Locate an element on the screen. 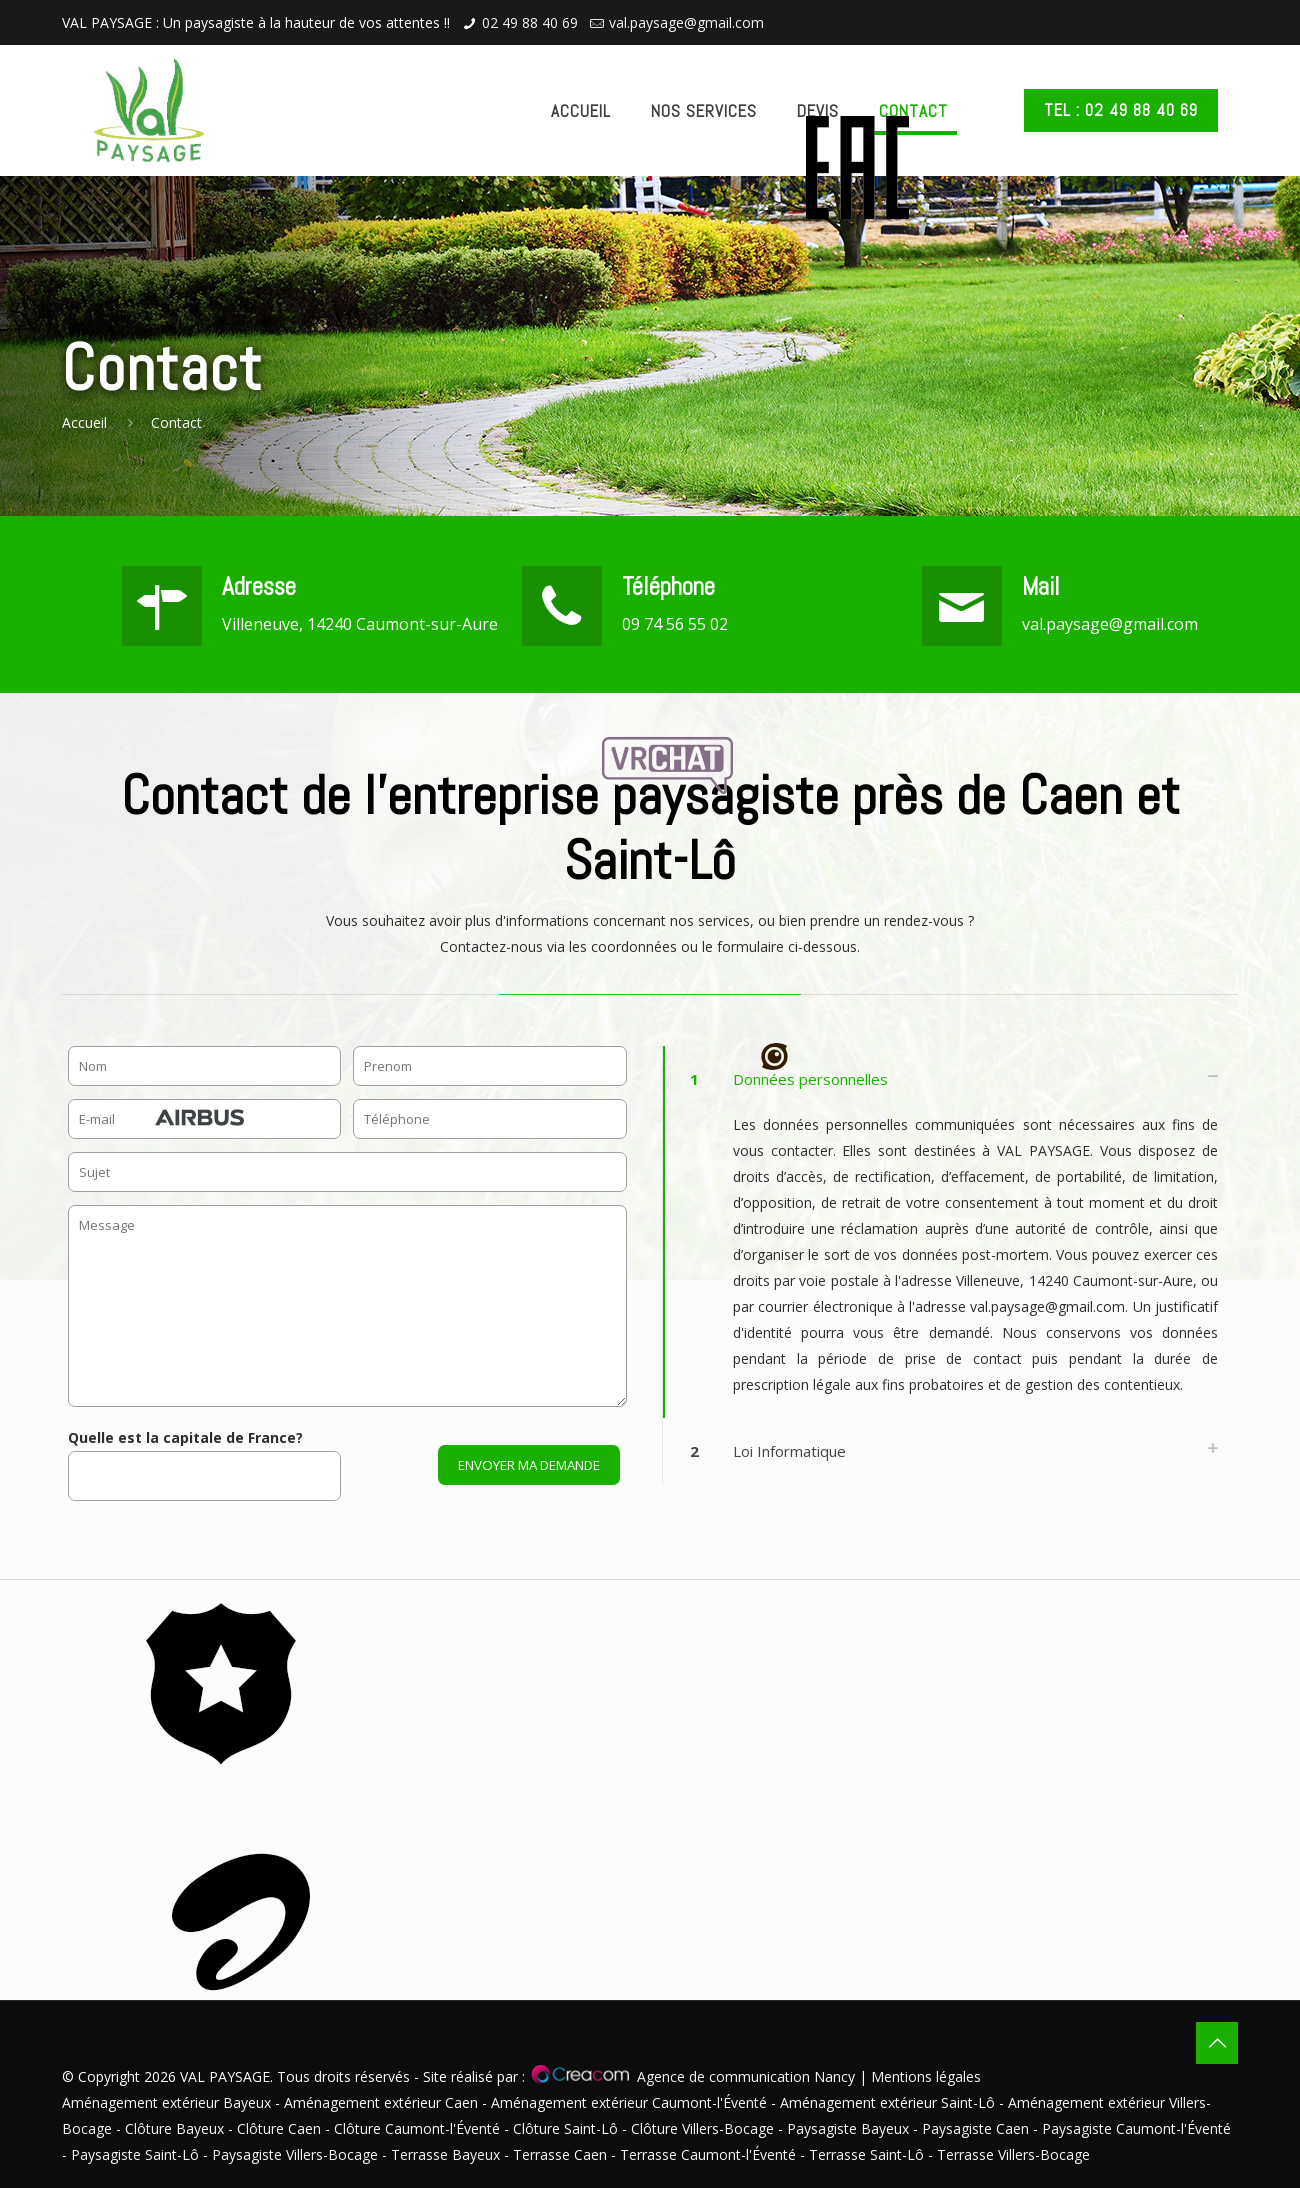 This screenshot has height=2188, width=1300. open the VRChat app is located at coordinates (667, 765).